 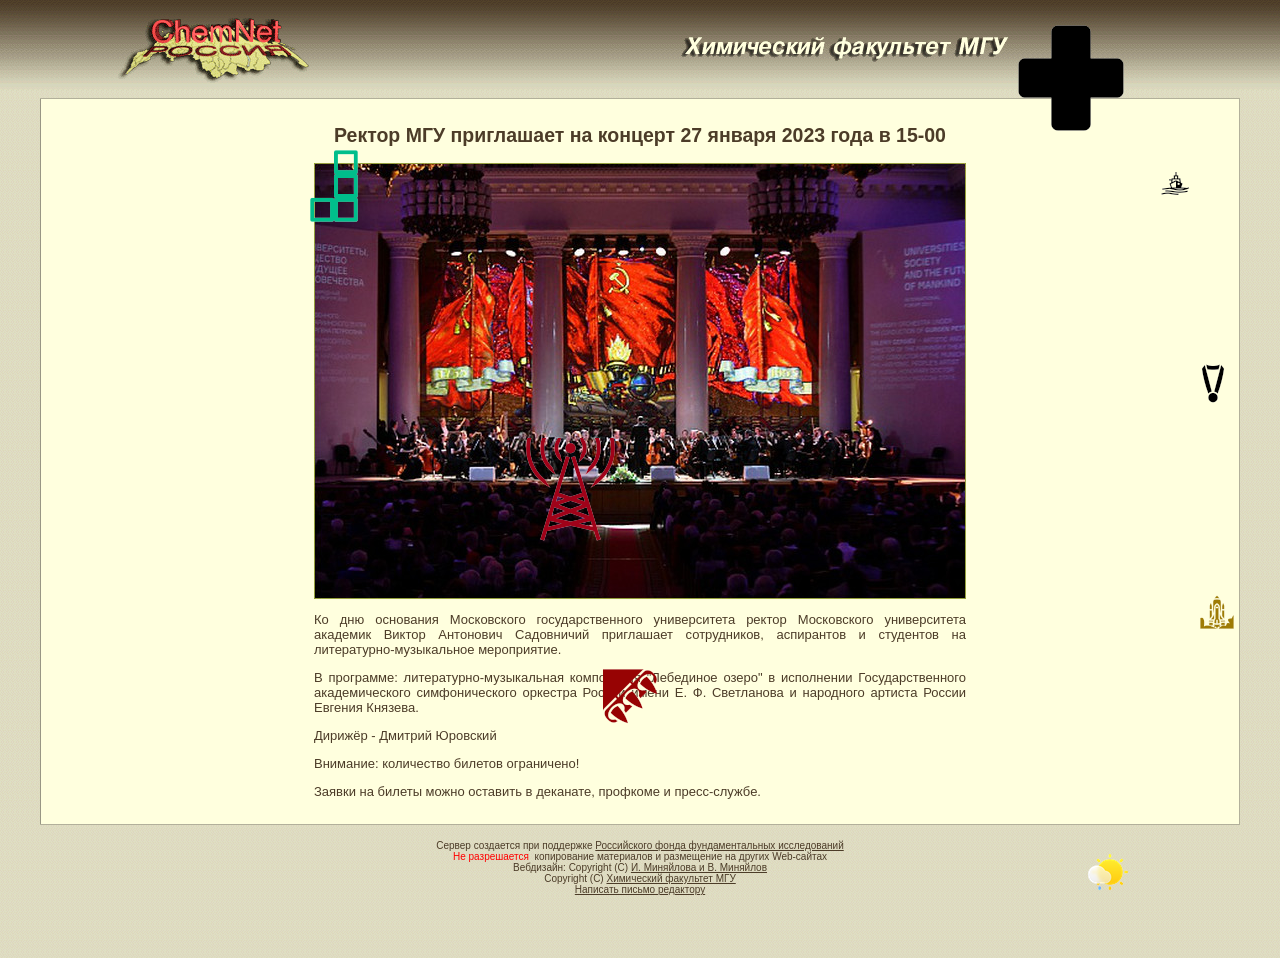 What do you see at coordinates (1071, 78) in the screenshot?
I see `indicates player health status is normal` at bounding box center [1071, 78].